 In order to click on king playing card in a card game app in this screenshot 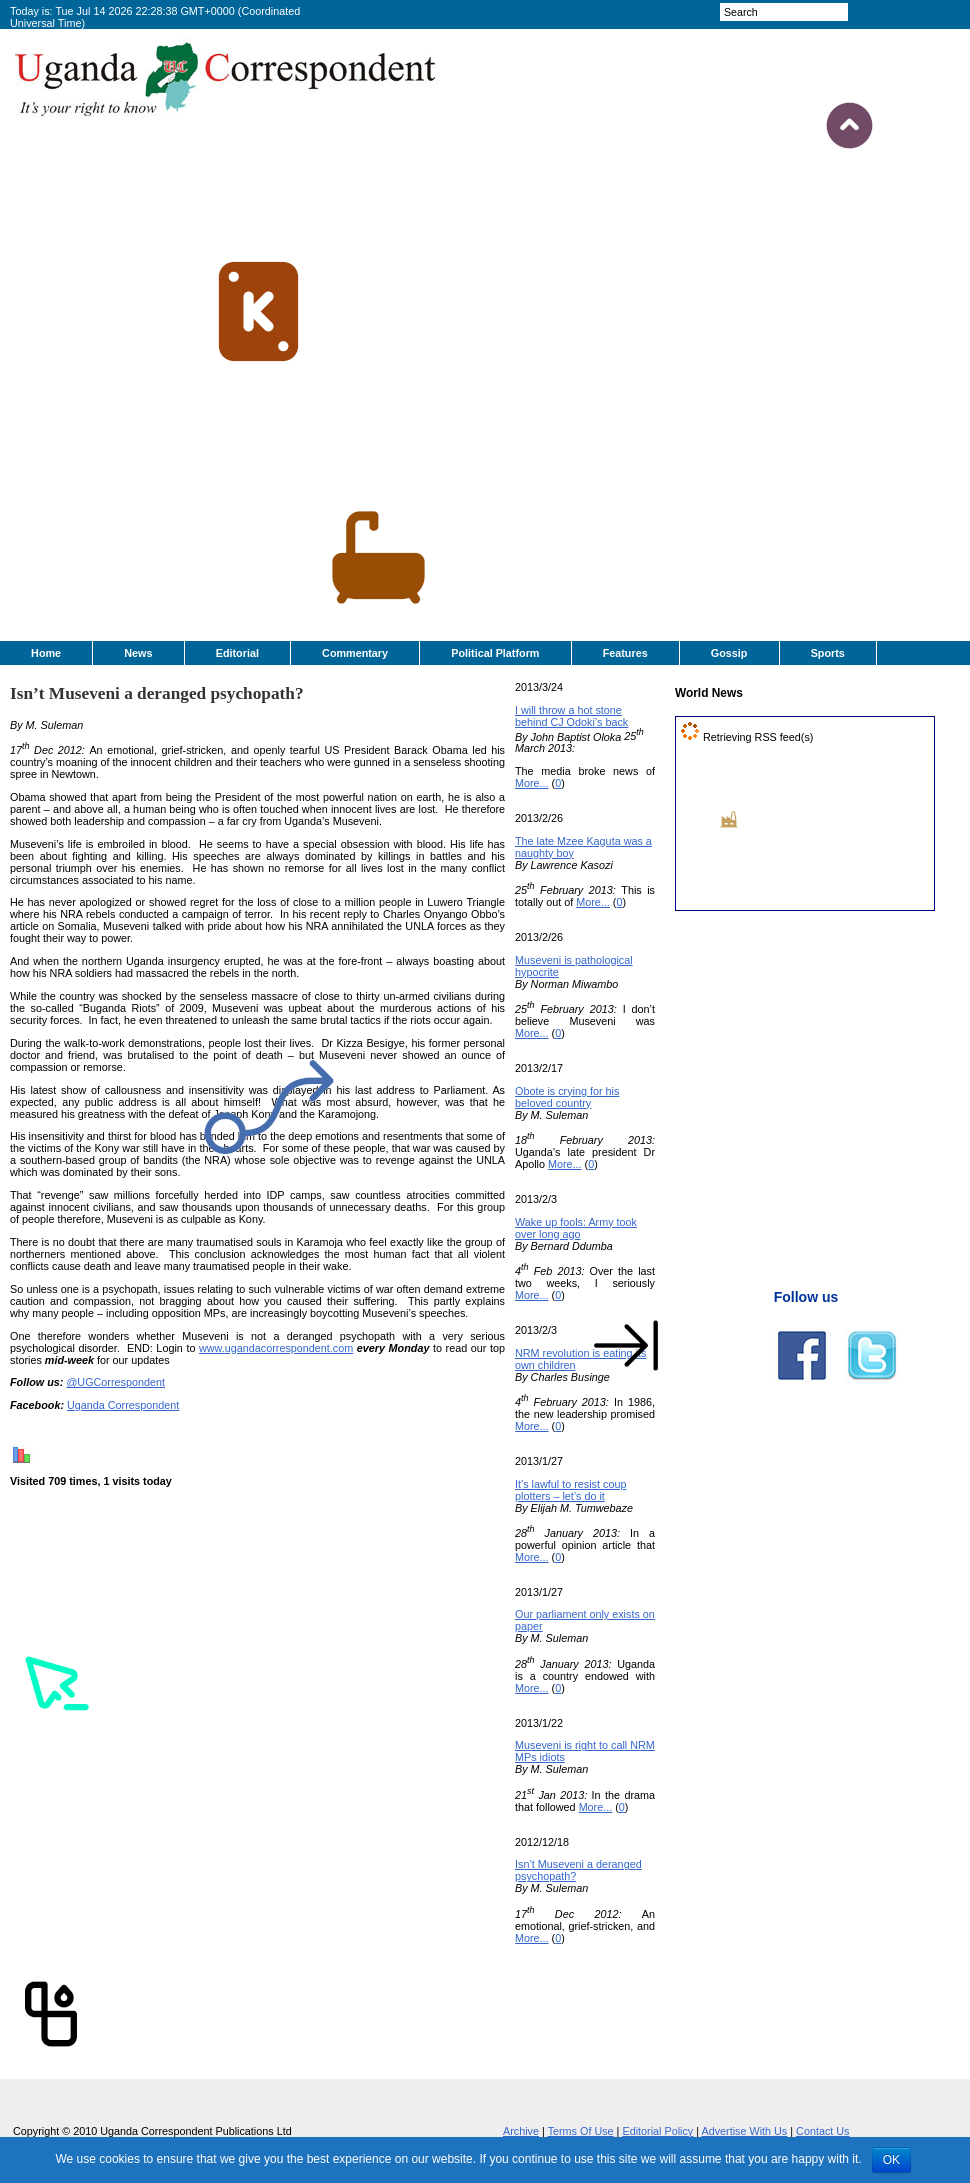, I will do `click(258, 311)`.